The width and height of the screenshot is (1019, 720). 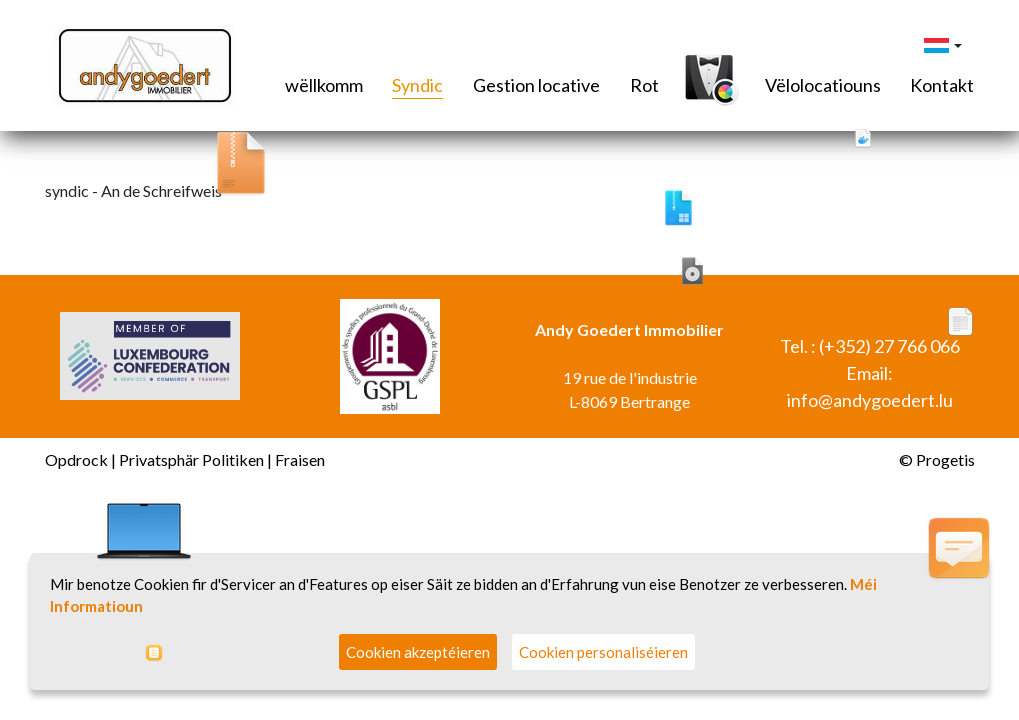 I want to click on access desklet preferences and settings, so click(x=154, y=653).